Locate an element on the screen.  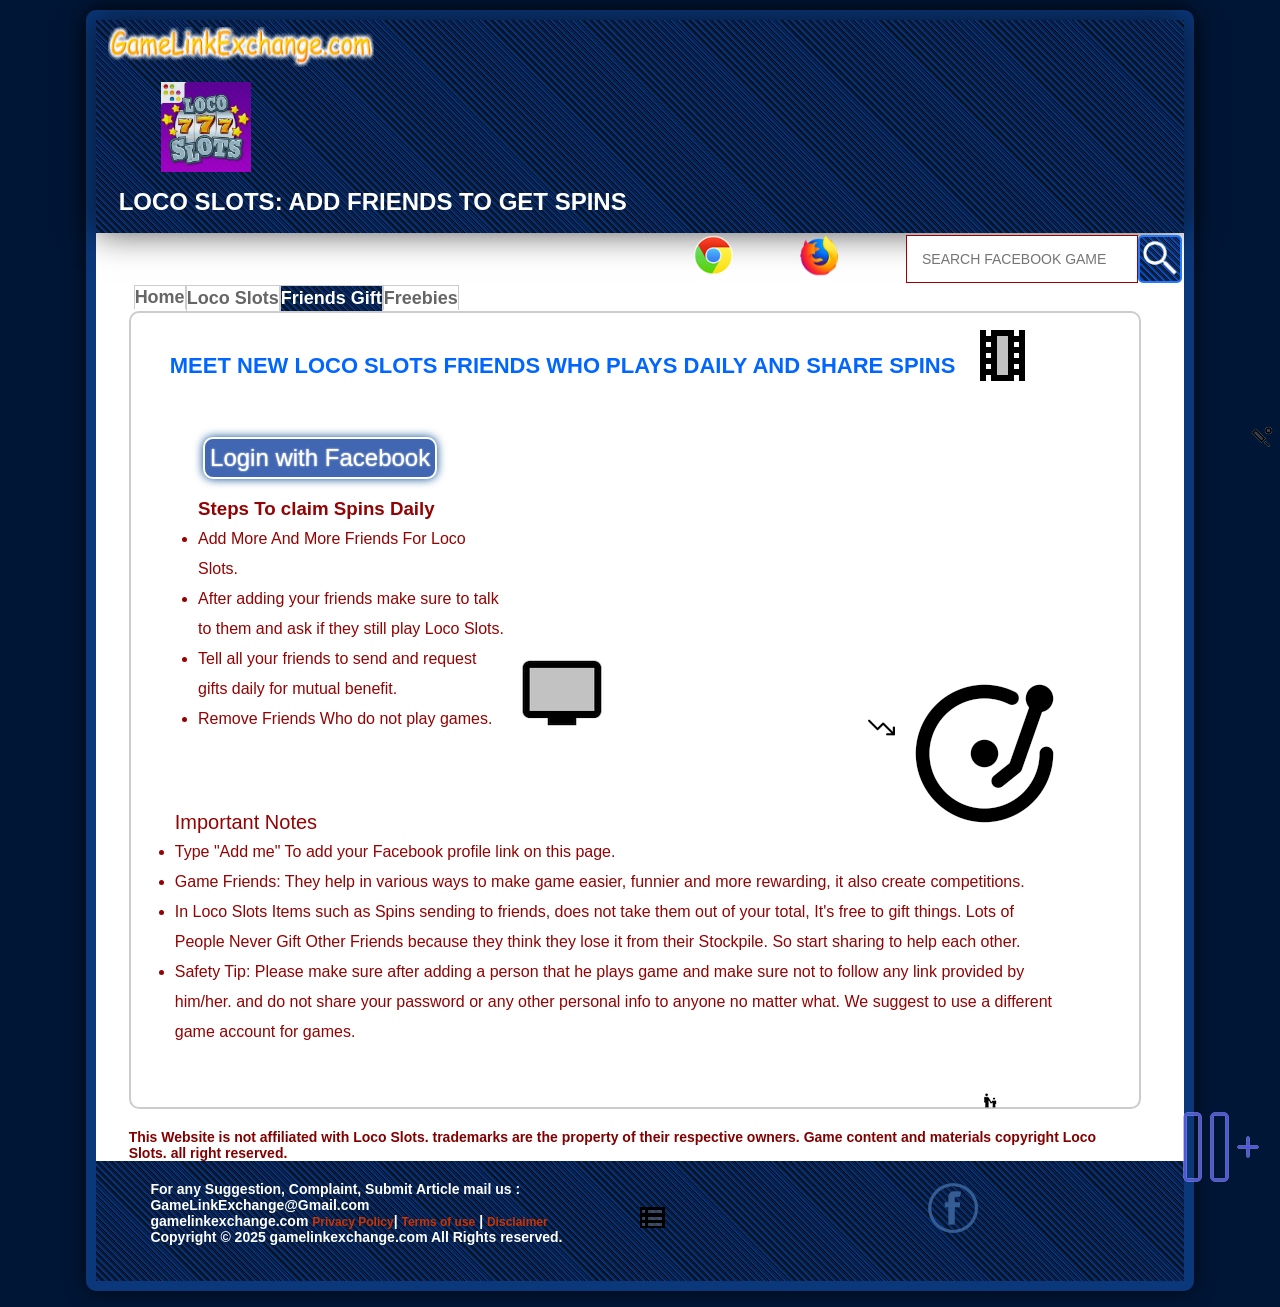
add a new column to the right is located at coordinates (1215, 1147).